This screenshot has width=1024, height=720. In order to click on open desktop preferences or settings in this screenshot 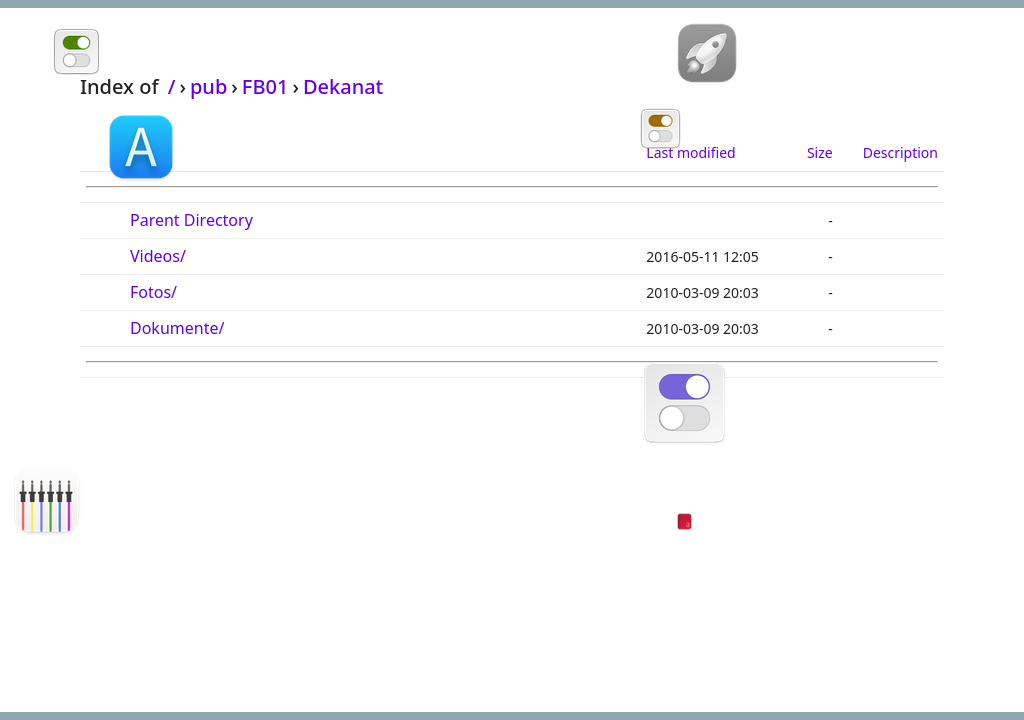, I will do `click(660, 128)`.